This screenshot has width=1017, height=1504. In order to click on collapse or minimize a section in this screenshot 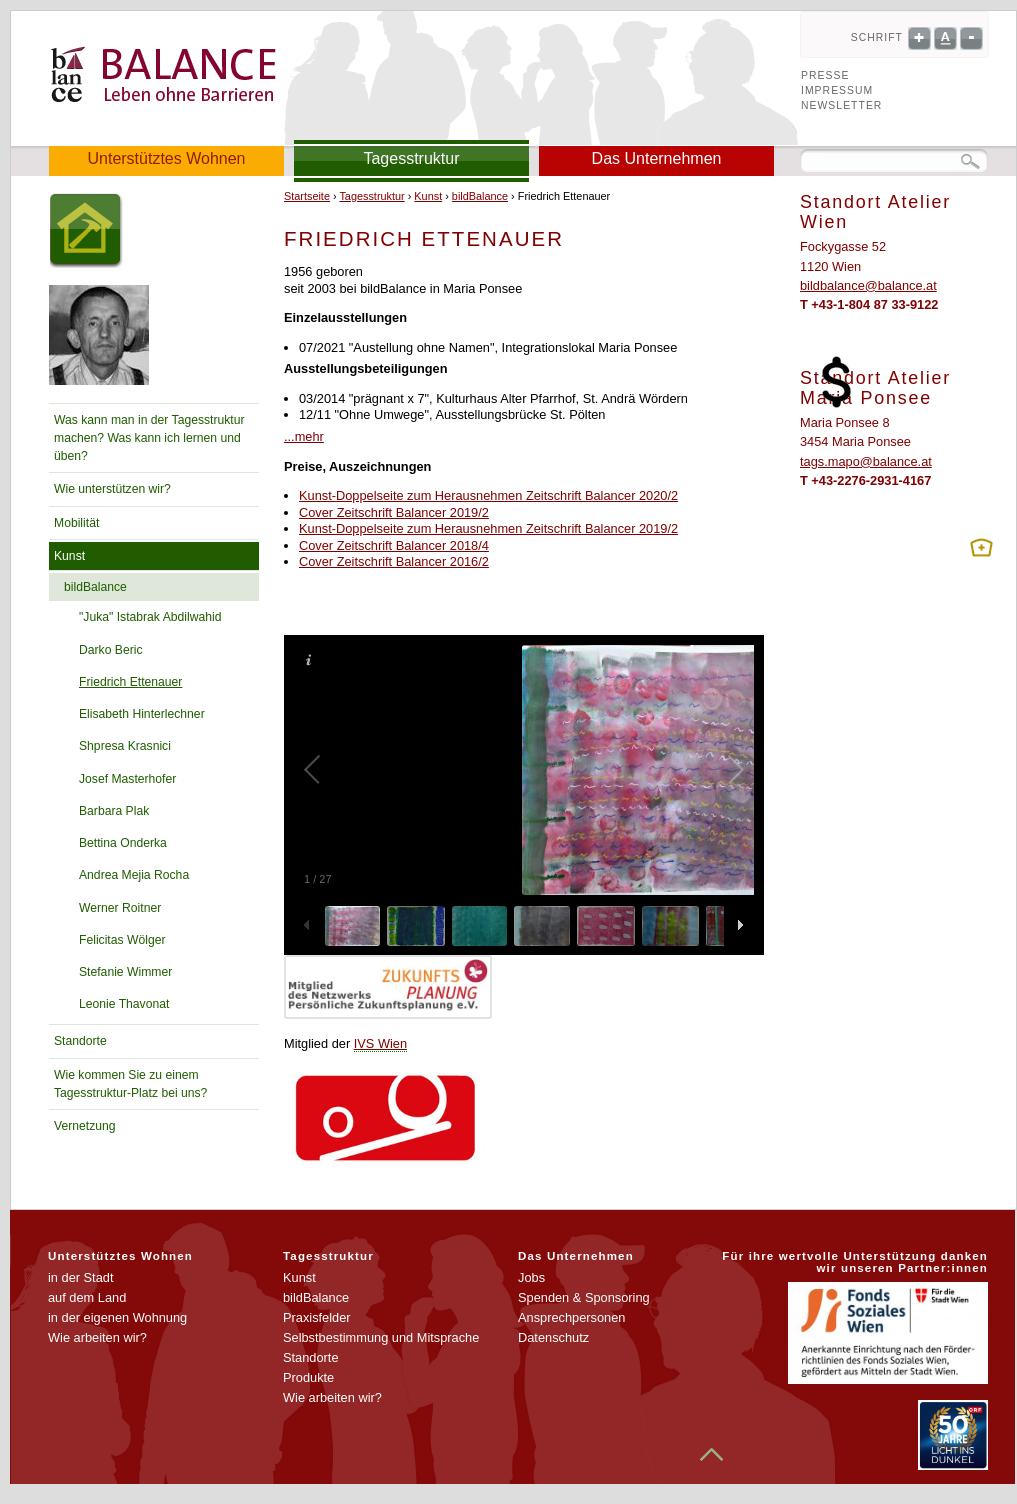, I will do `click(711, 1455)`.